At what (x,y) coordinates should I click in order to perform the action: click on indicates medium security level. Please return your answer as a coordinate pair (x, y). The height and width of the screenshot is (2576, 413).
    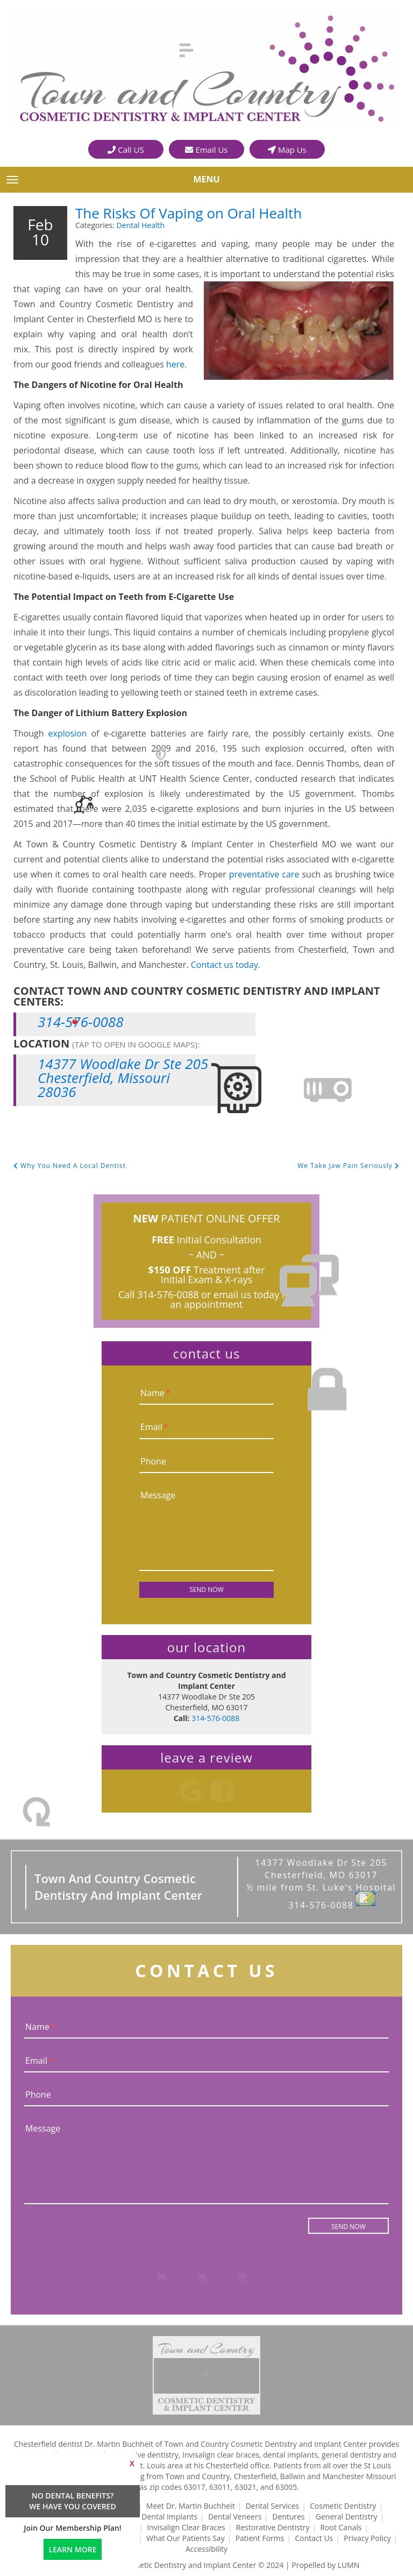
    Looking at the image, I should click on (161, 755).